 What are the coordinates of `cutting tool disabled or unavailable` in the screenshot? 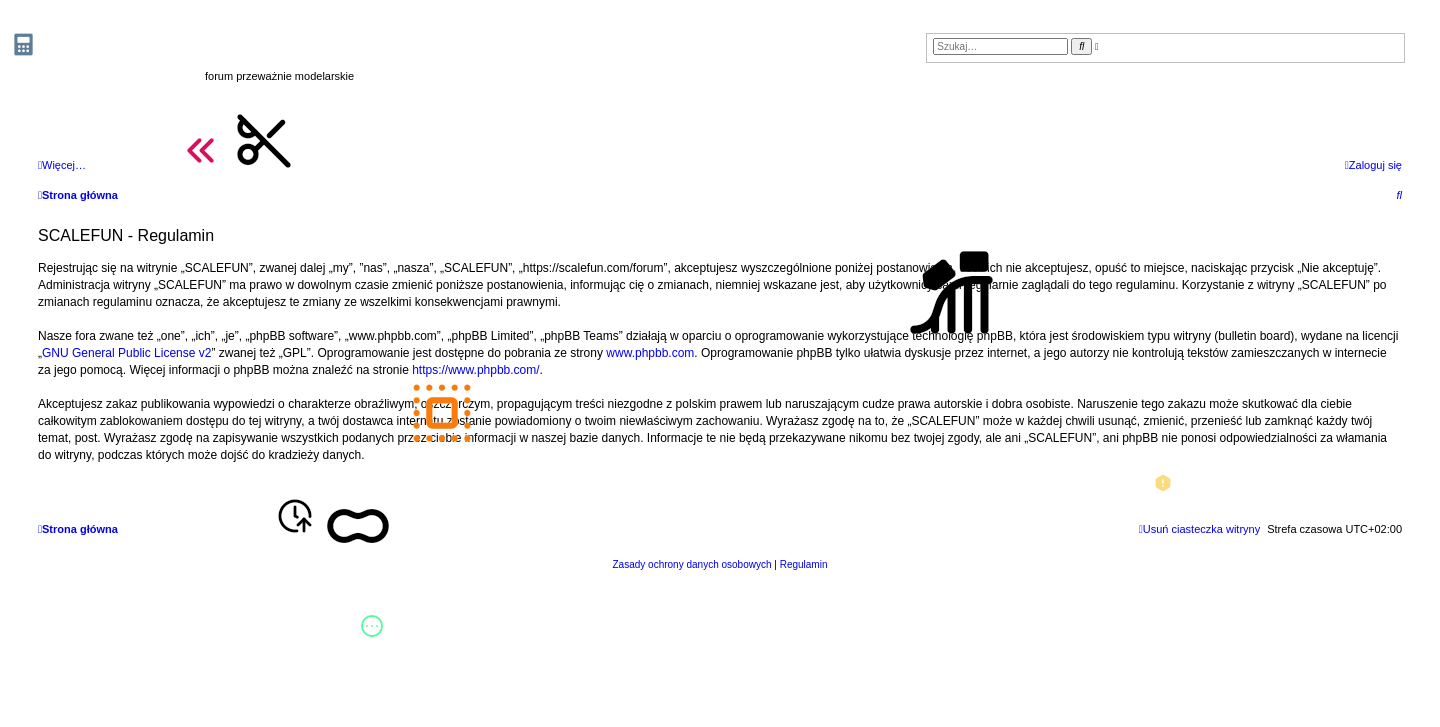 It's located at (264, 141).